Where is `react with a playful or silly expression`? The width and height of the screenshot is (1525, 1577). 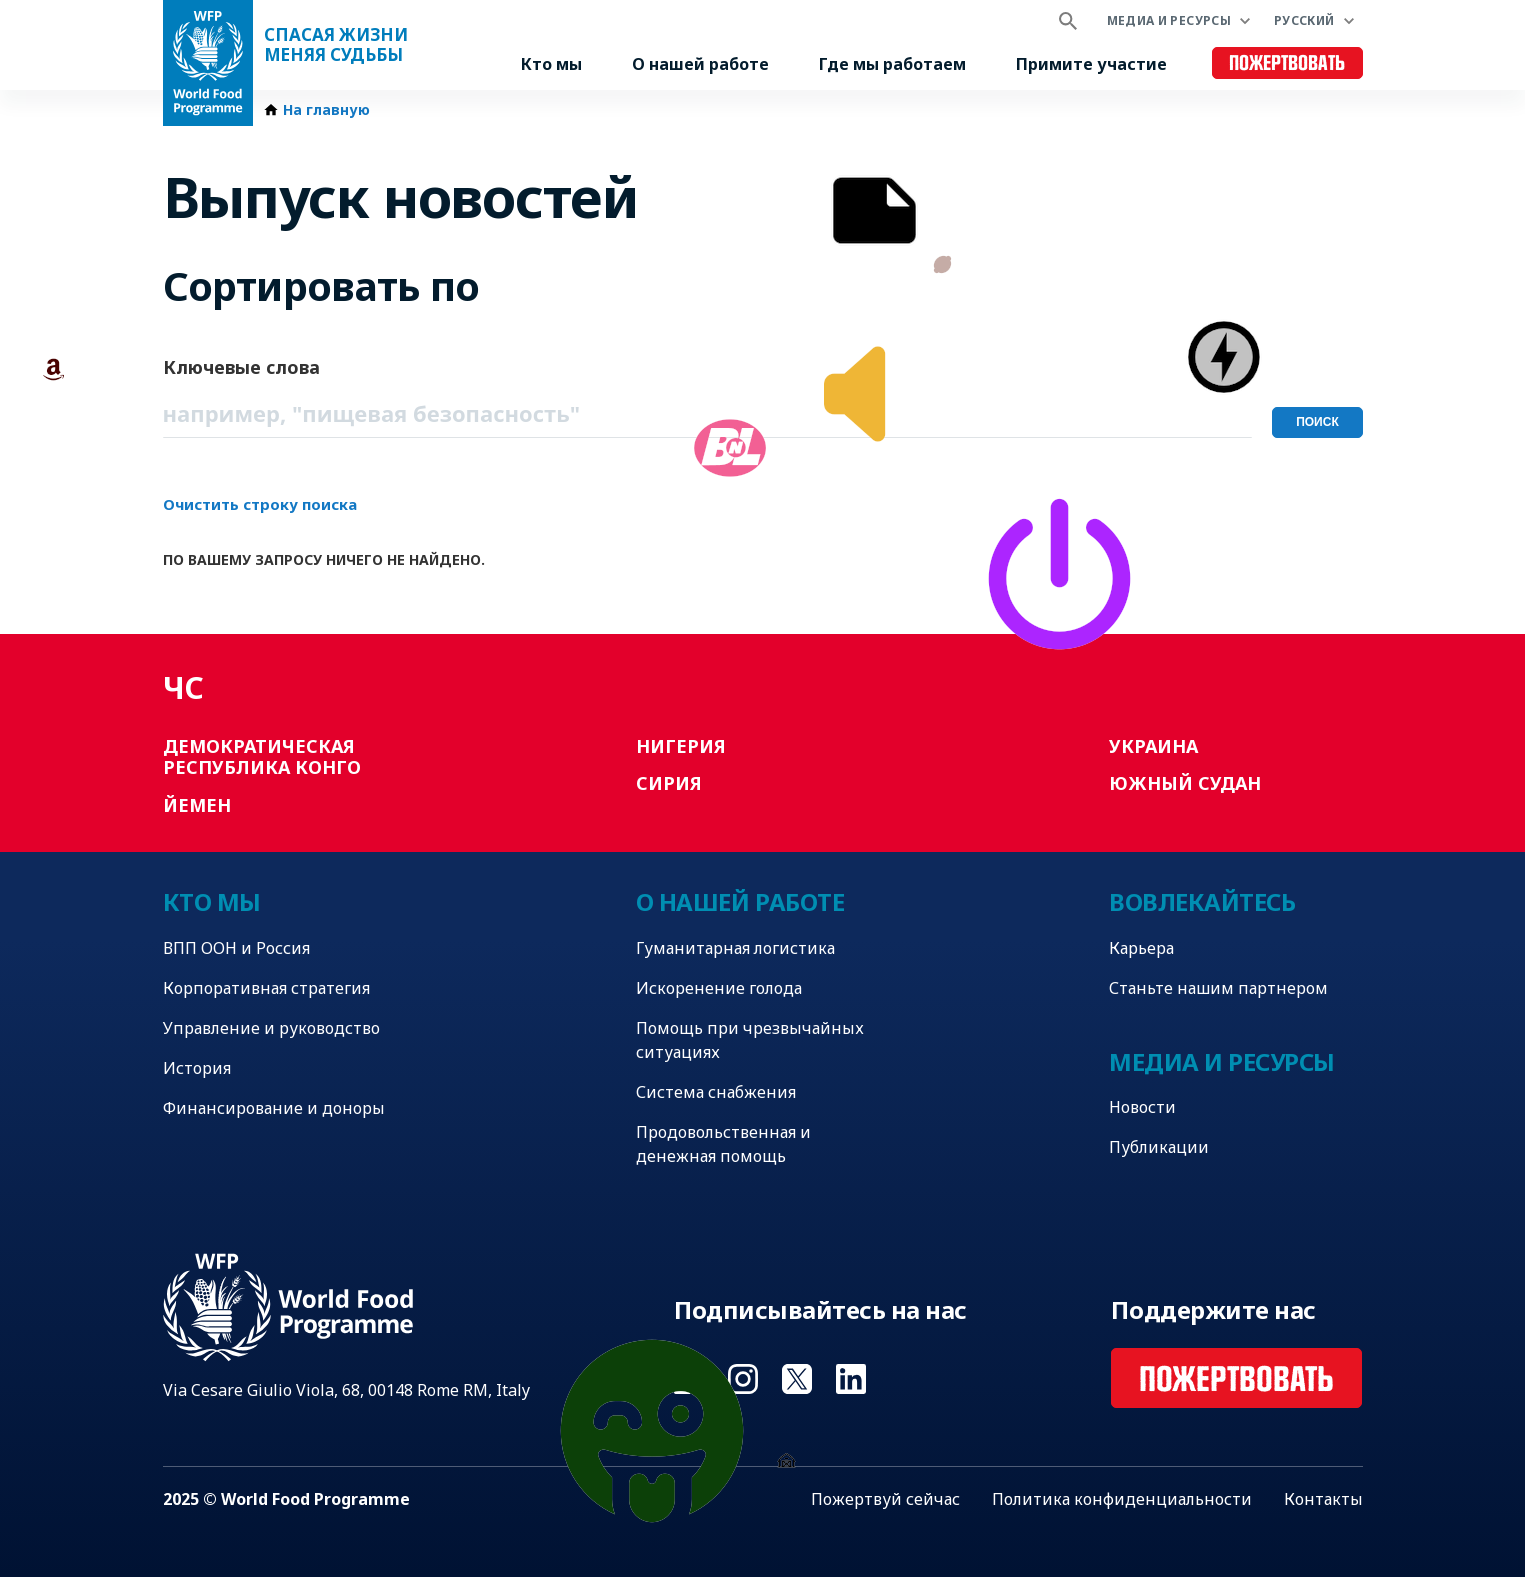 react with a playful or silly expression is located at coordinates (652, 1431).